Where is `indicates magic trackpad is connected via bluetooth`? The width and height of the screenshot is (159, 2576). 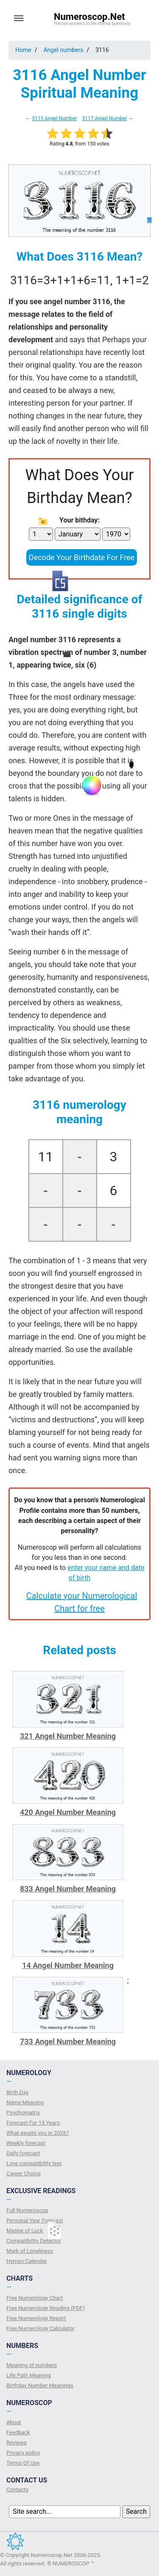 indicates magic trackpad is connected via bluetooth is located at coordinates (67, 654).